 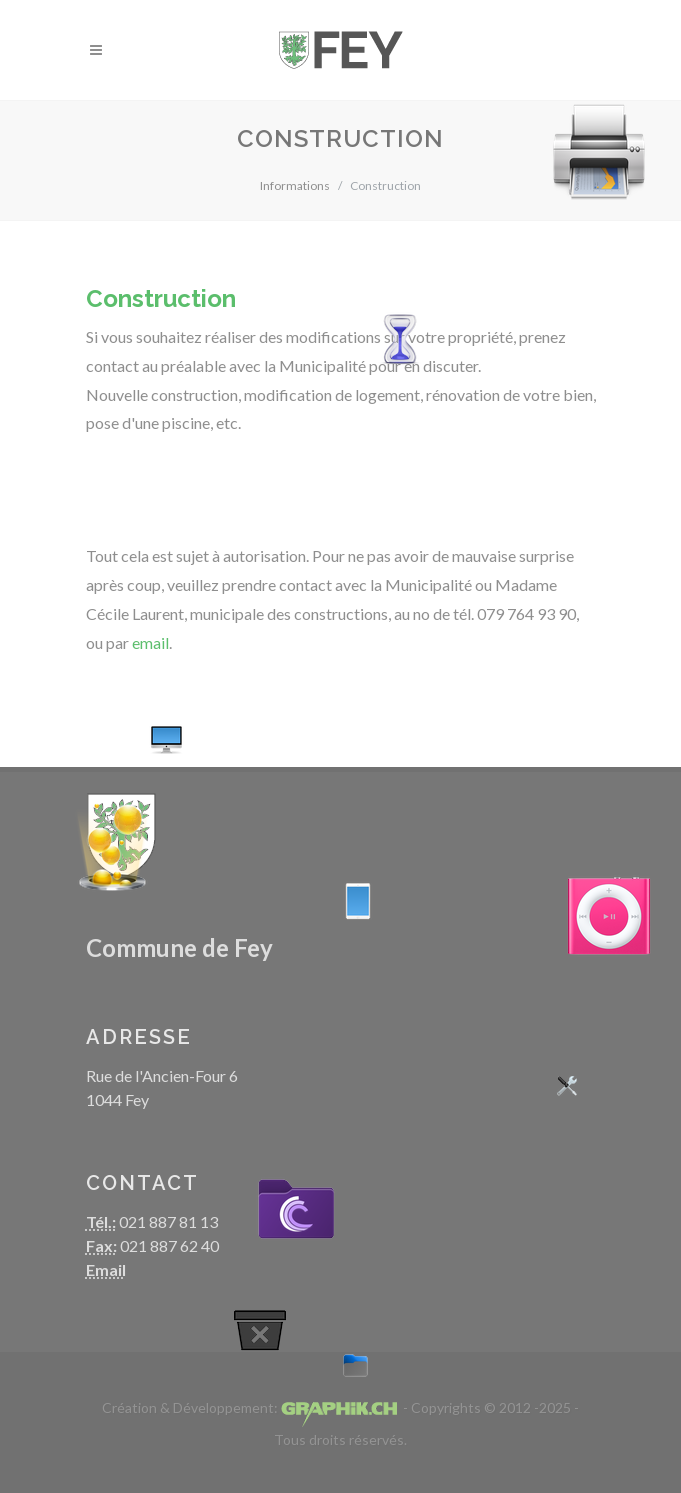 What do you see at coordinates (609, 916) in the screenshot?
I see `iPod shuffle device connected` at bounding box center [609, 916].